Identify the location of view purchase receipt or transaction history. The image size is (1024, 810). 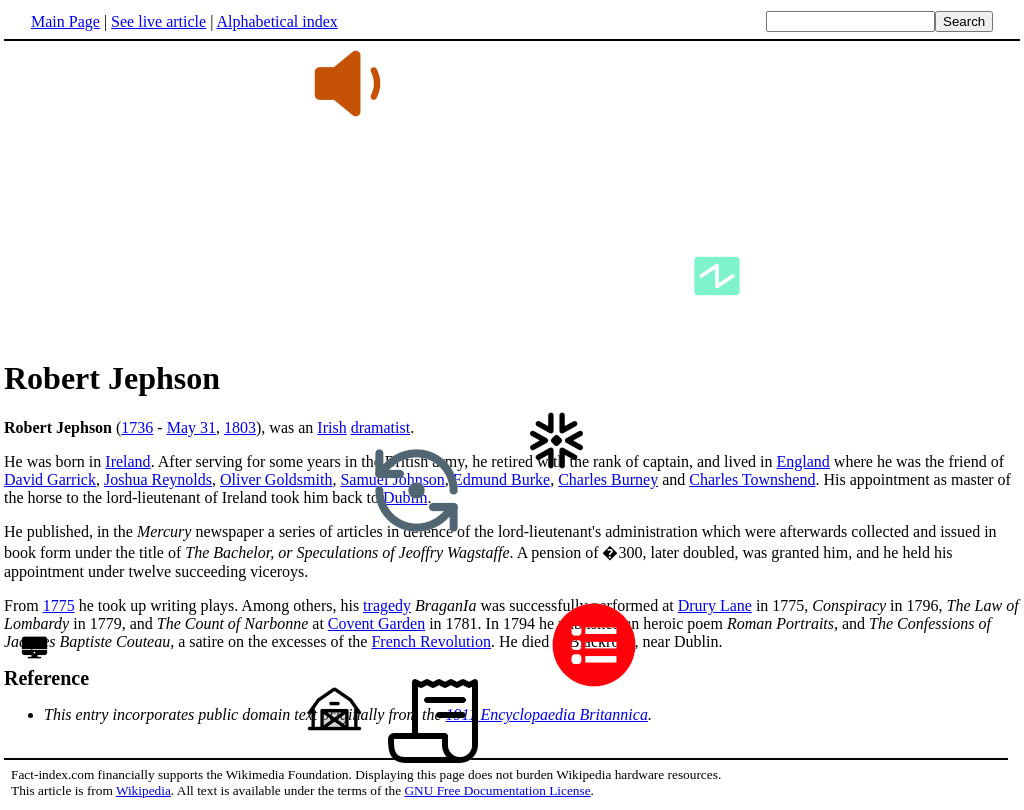
(433, 721).